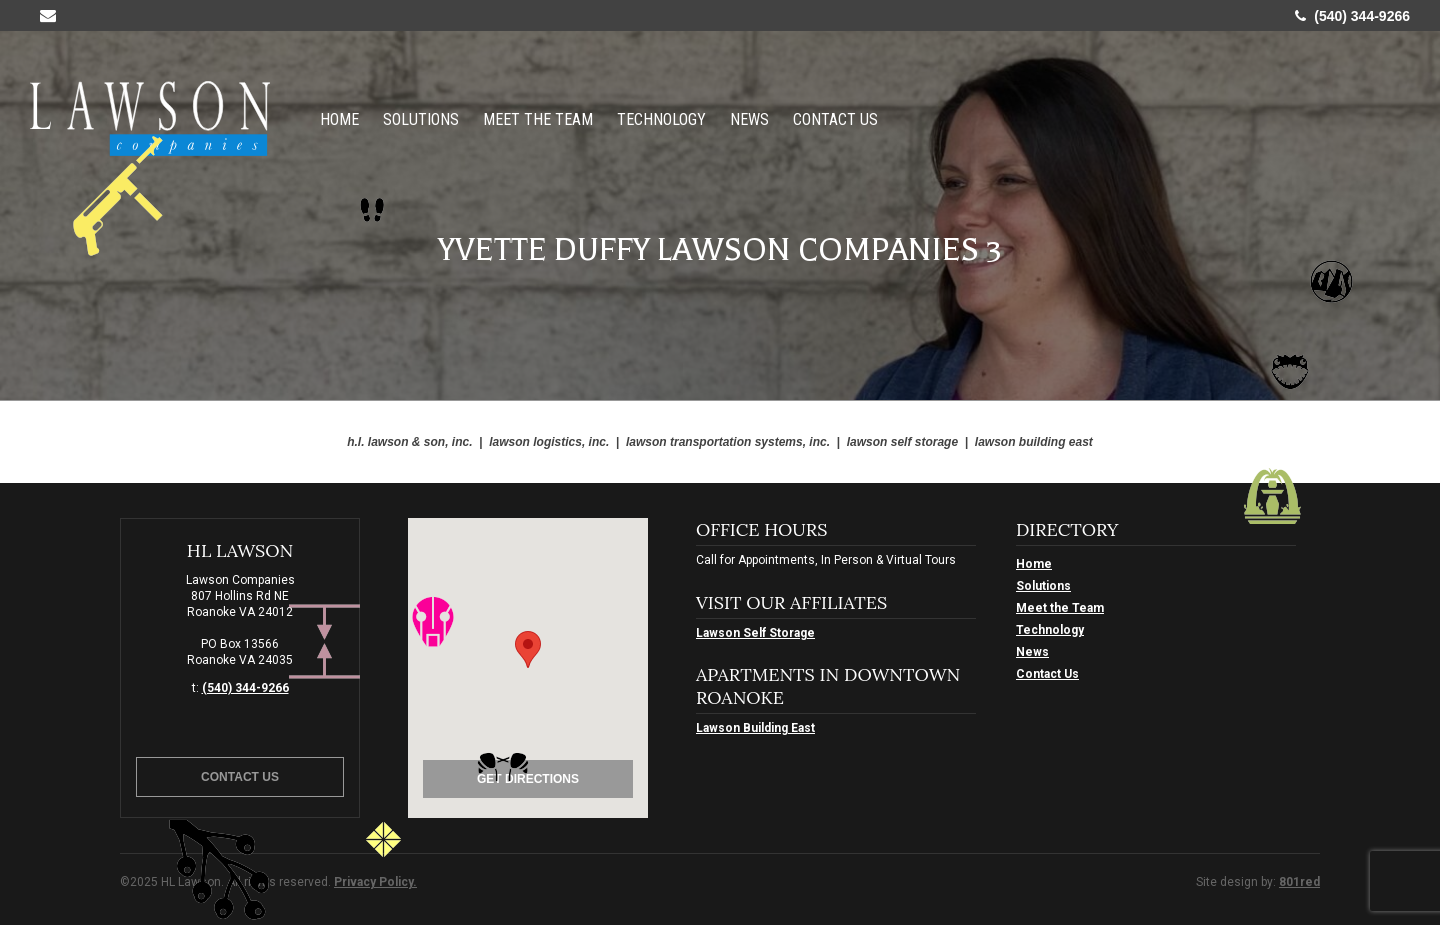  I want to click on indicates arctic or cold climate game environment, so click(1331, 281).